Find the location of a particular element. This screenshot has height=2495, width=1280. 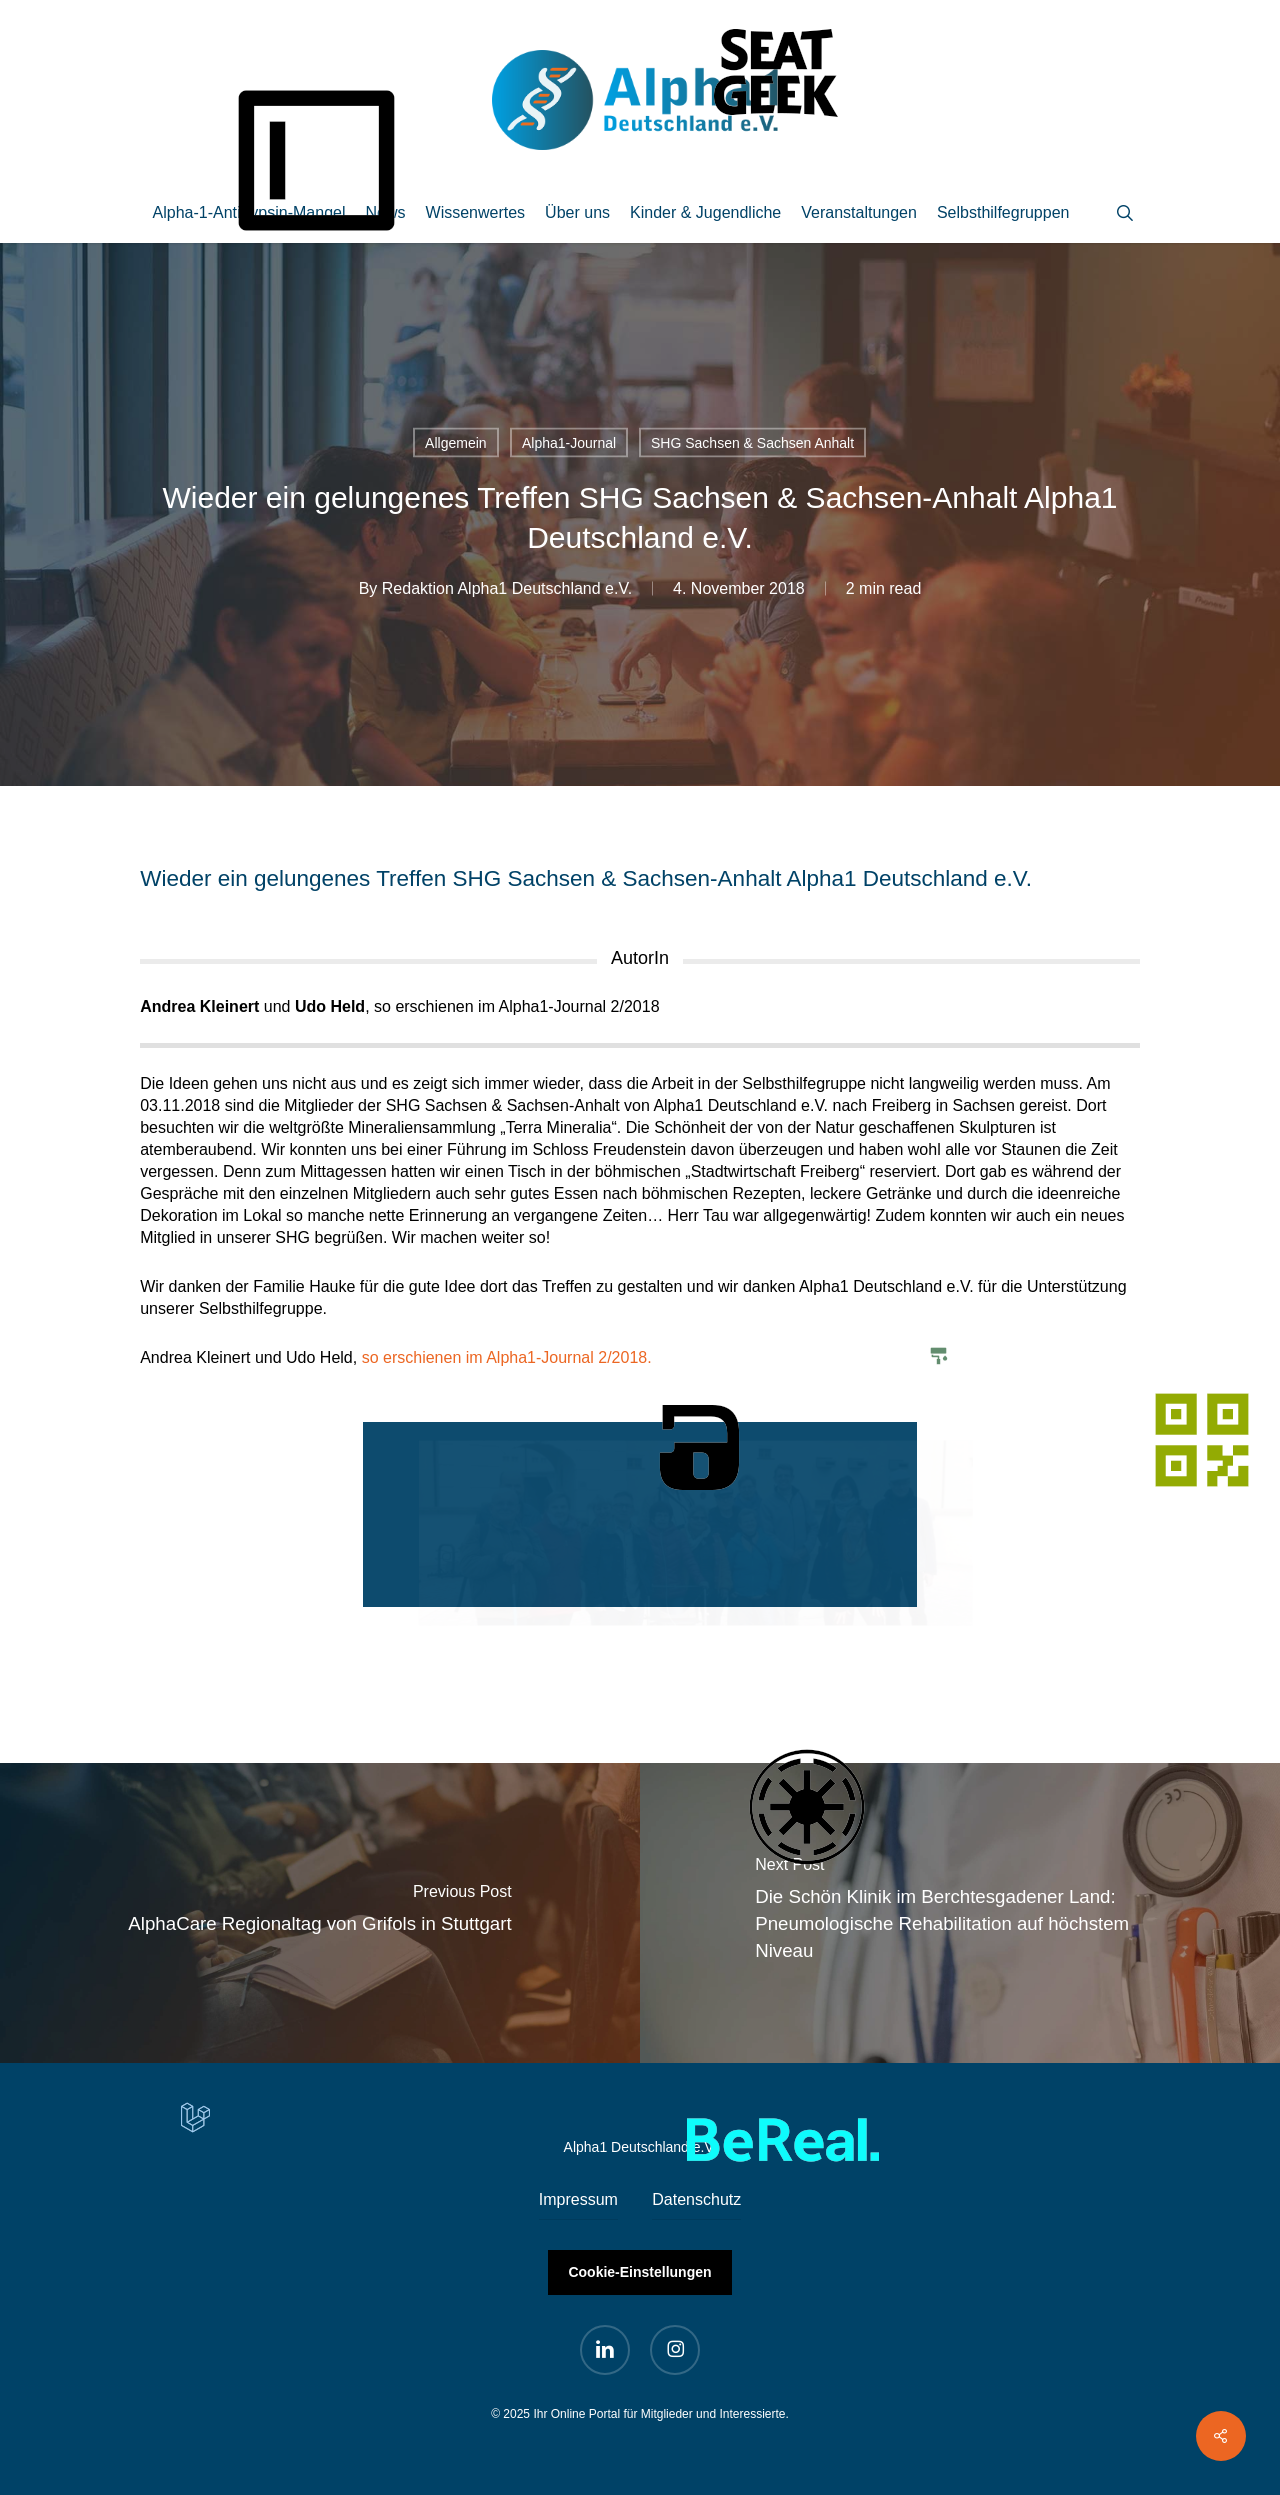

laravel framework logo is located at coordinates (195, 2117).